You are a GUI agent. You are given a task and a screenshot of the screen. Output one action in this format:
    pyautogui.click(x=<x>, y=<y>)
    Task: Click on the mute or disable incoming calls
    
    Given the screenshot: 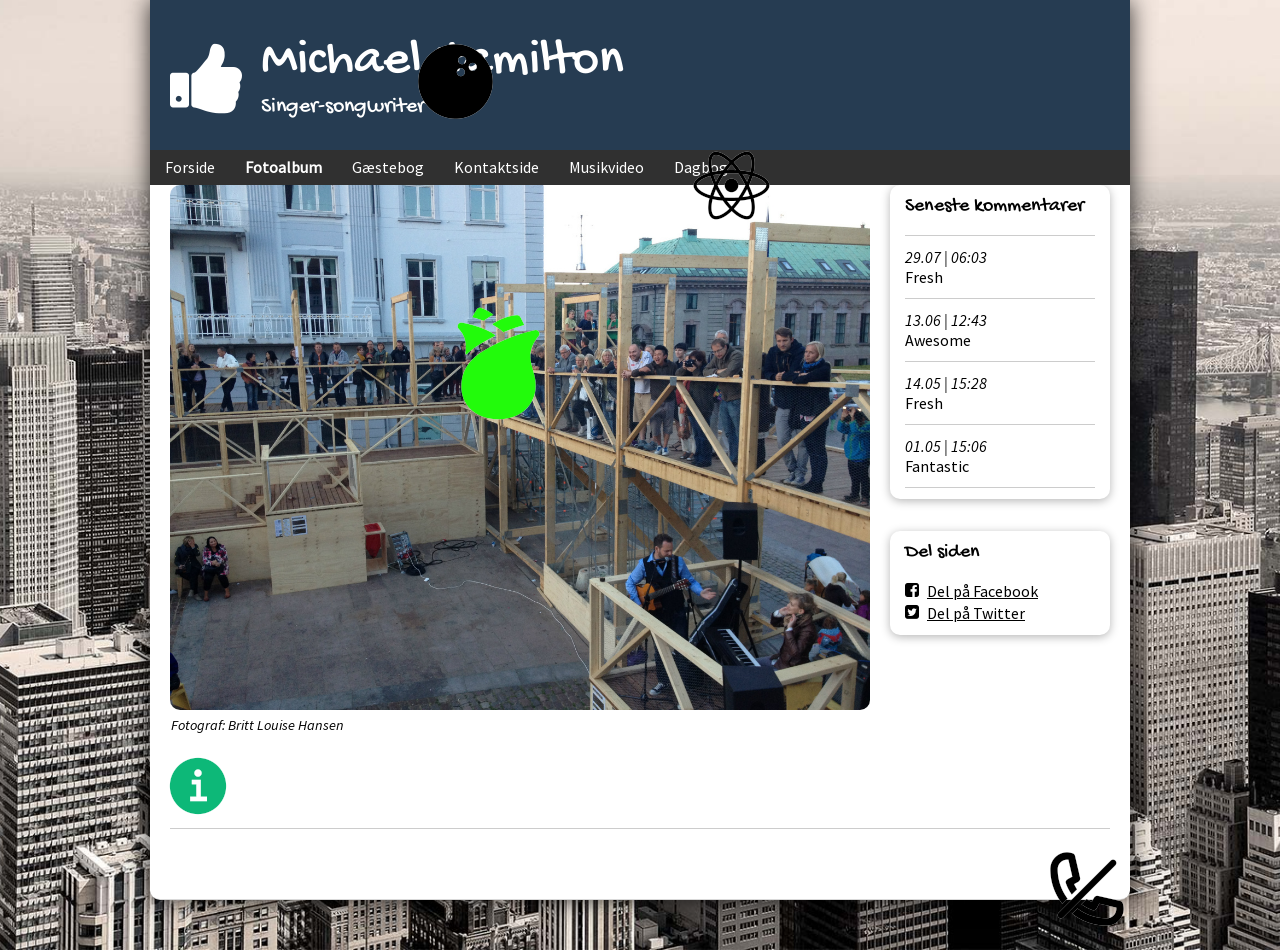 What is the action you would take?
    pyautogui.click(x=1087, y=889)
    